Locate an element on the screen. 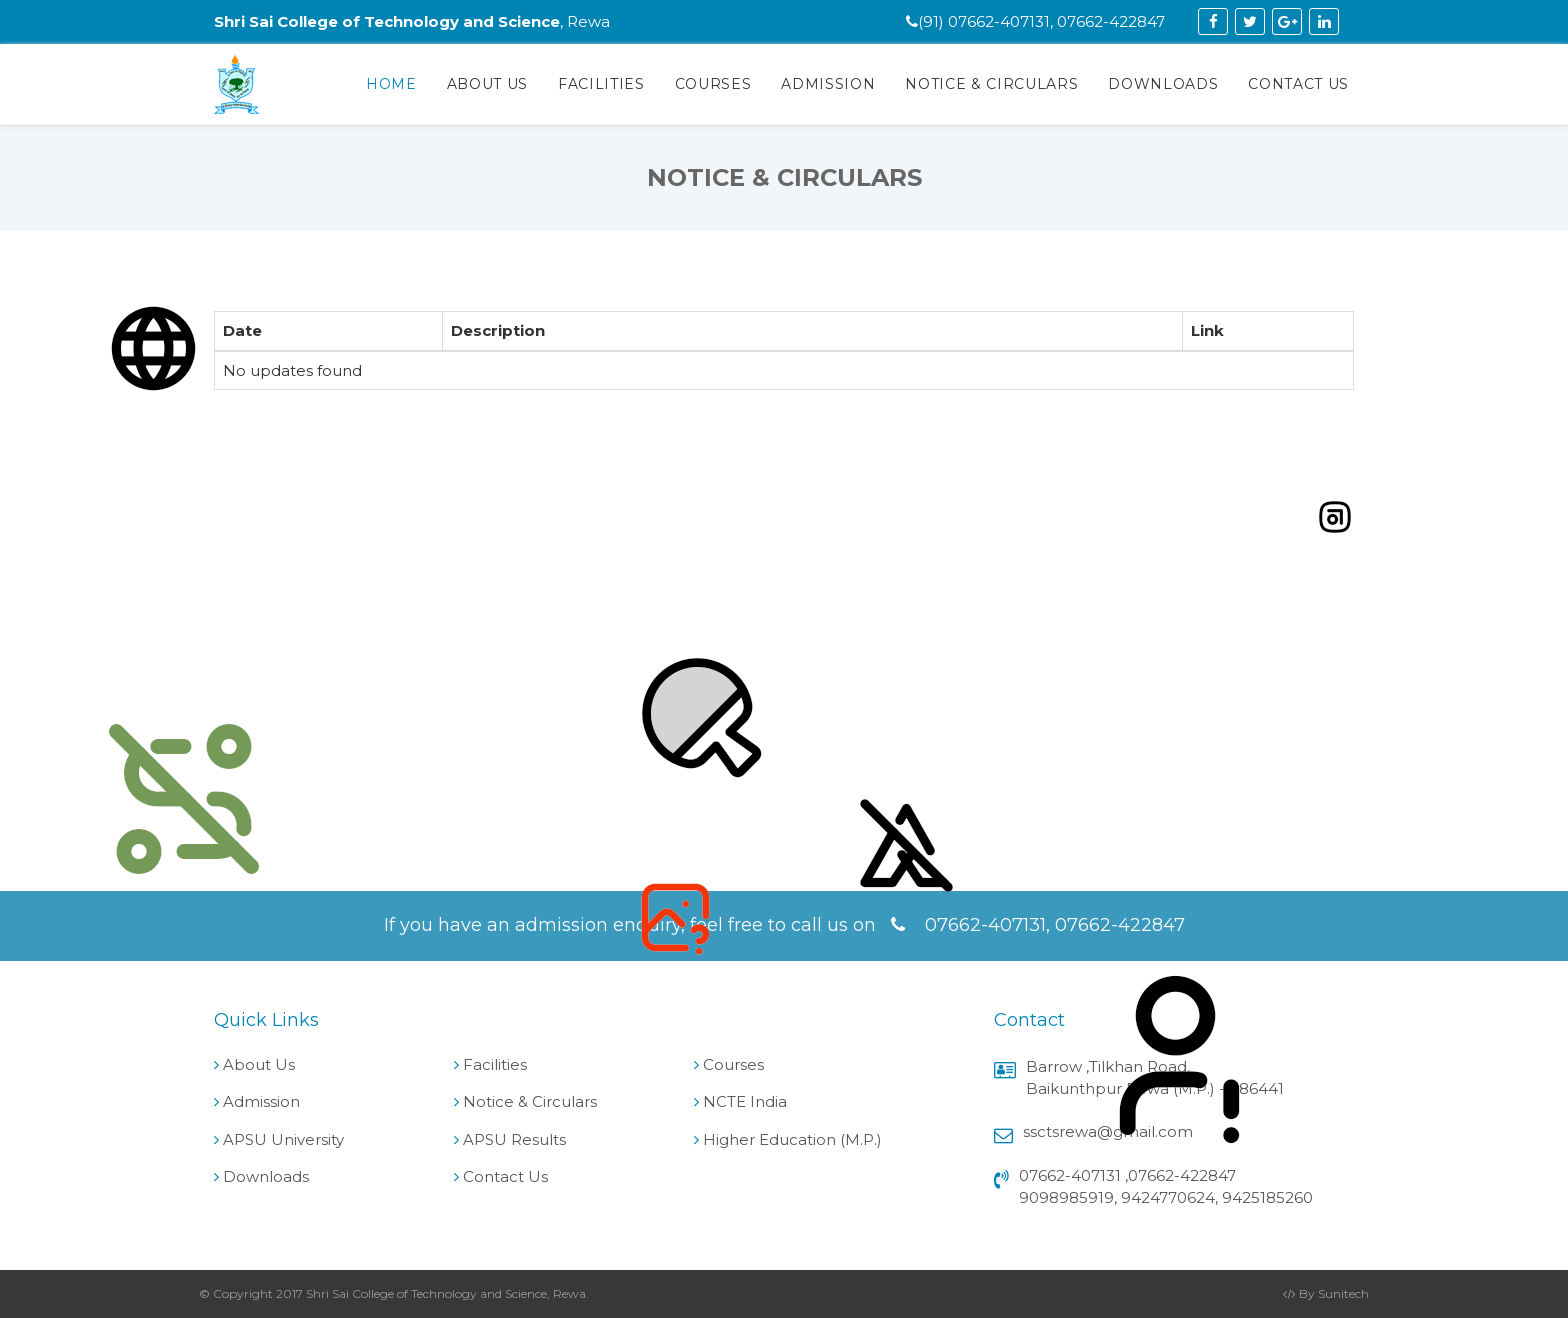 The image size is (1568, 1318). abstract design platform logo is located at coordinates (1335, 517).